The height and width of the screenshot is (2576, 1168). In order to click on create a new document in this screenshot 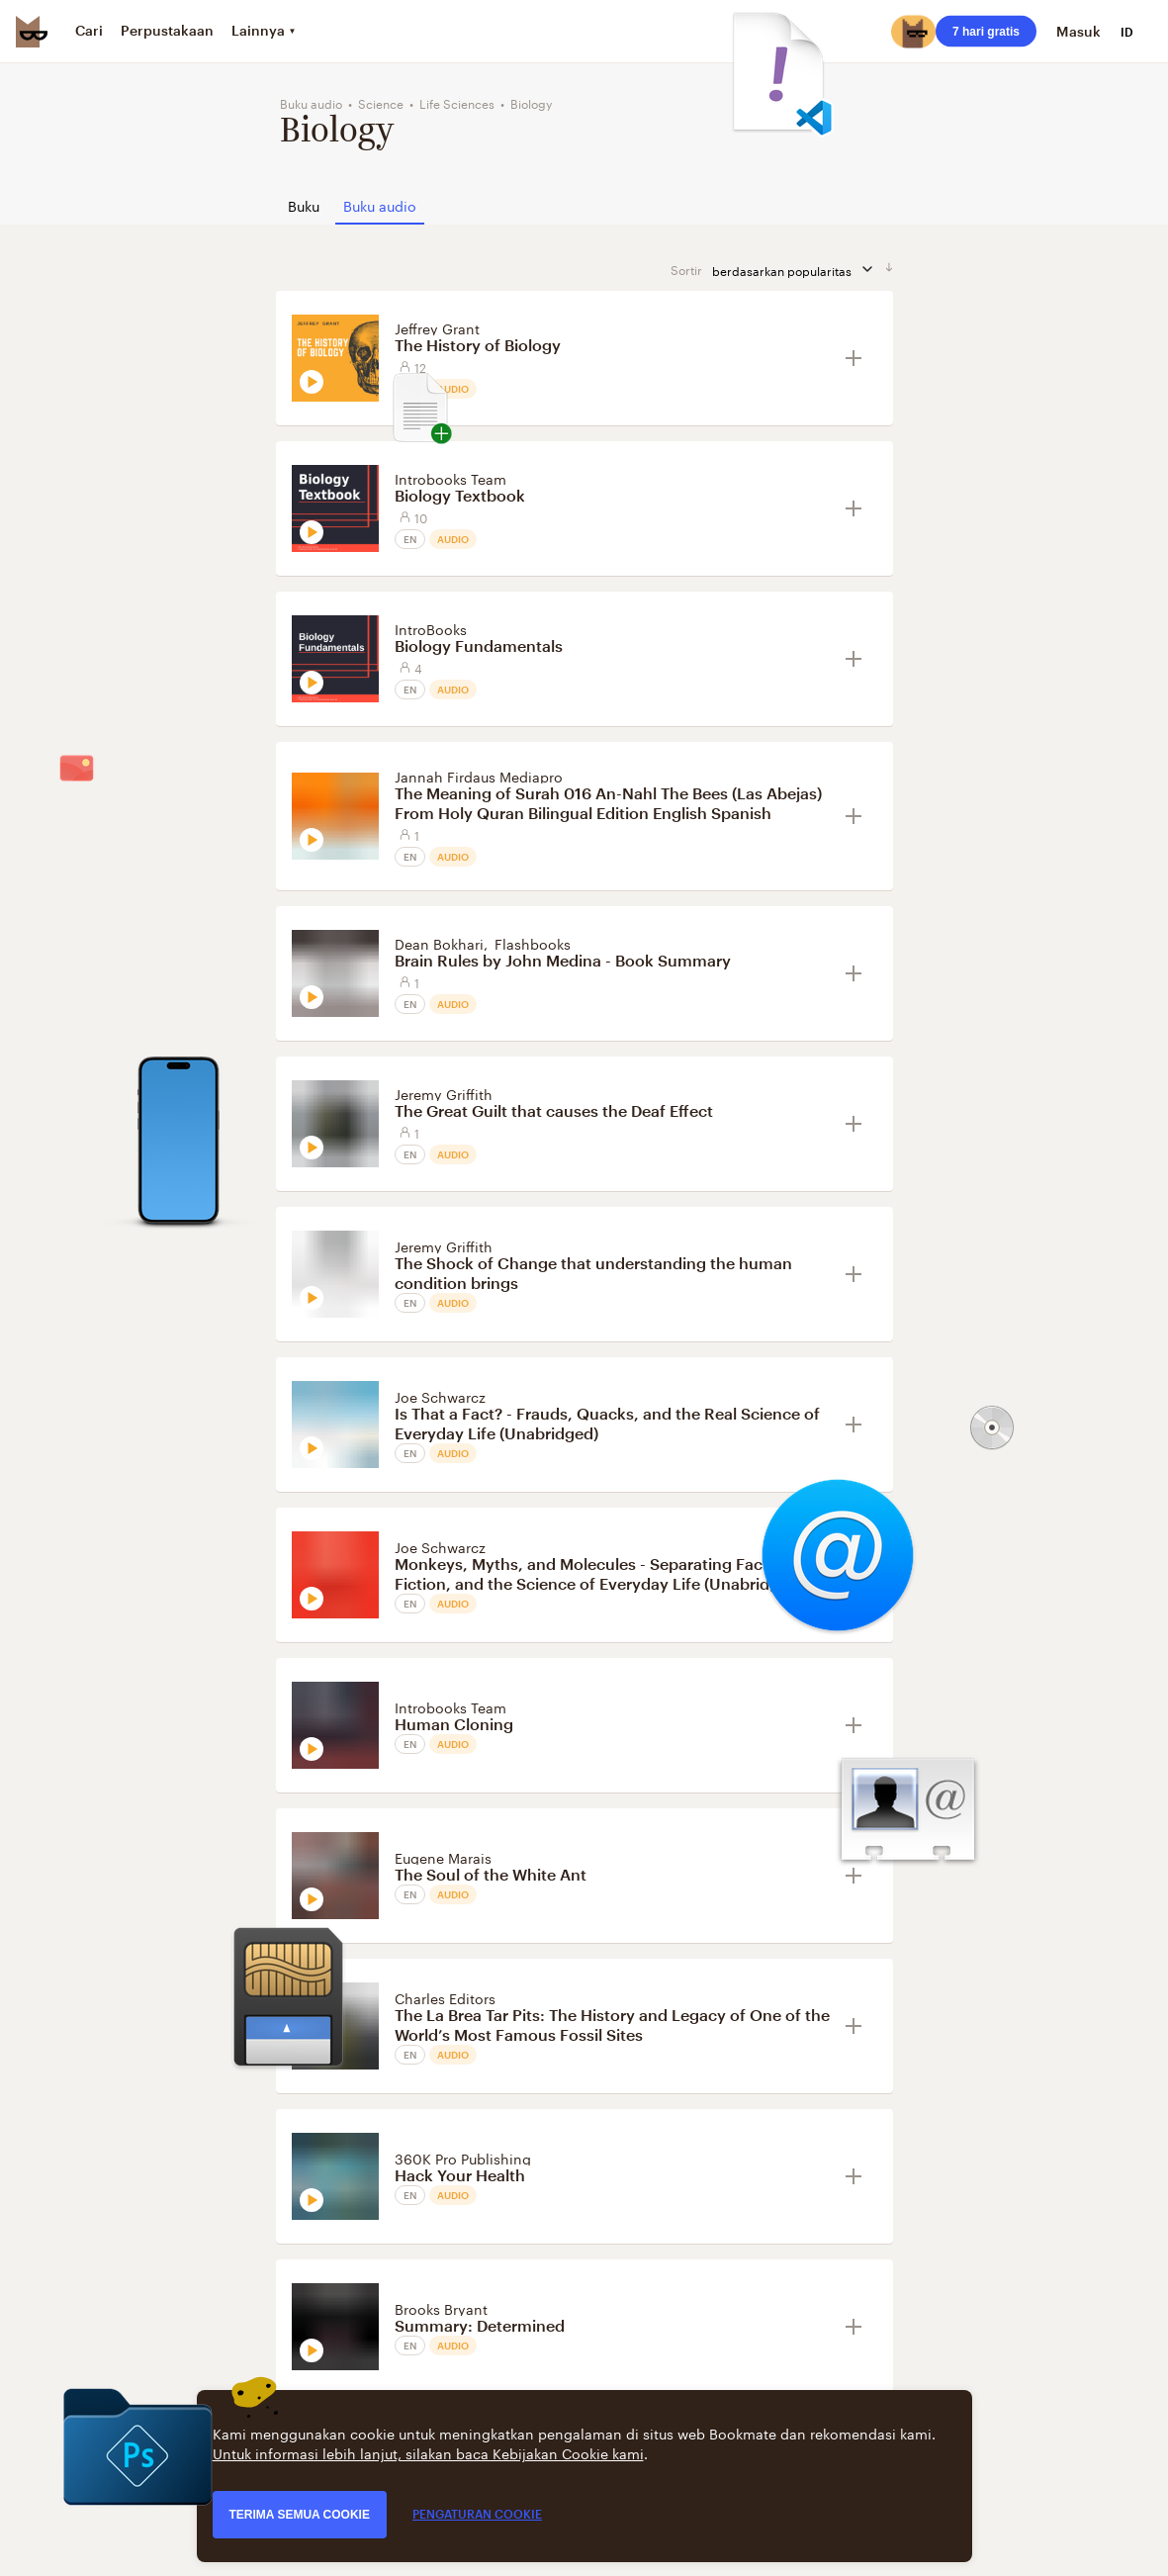, I will do `click(420, 408)`.